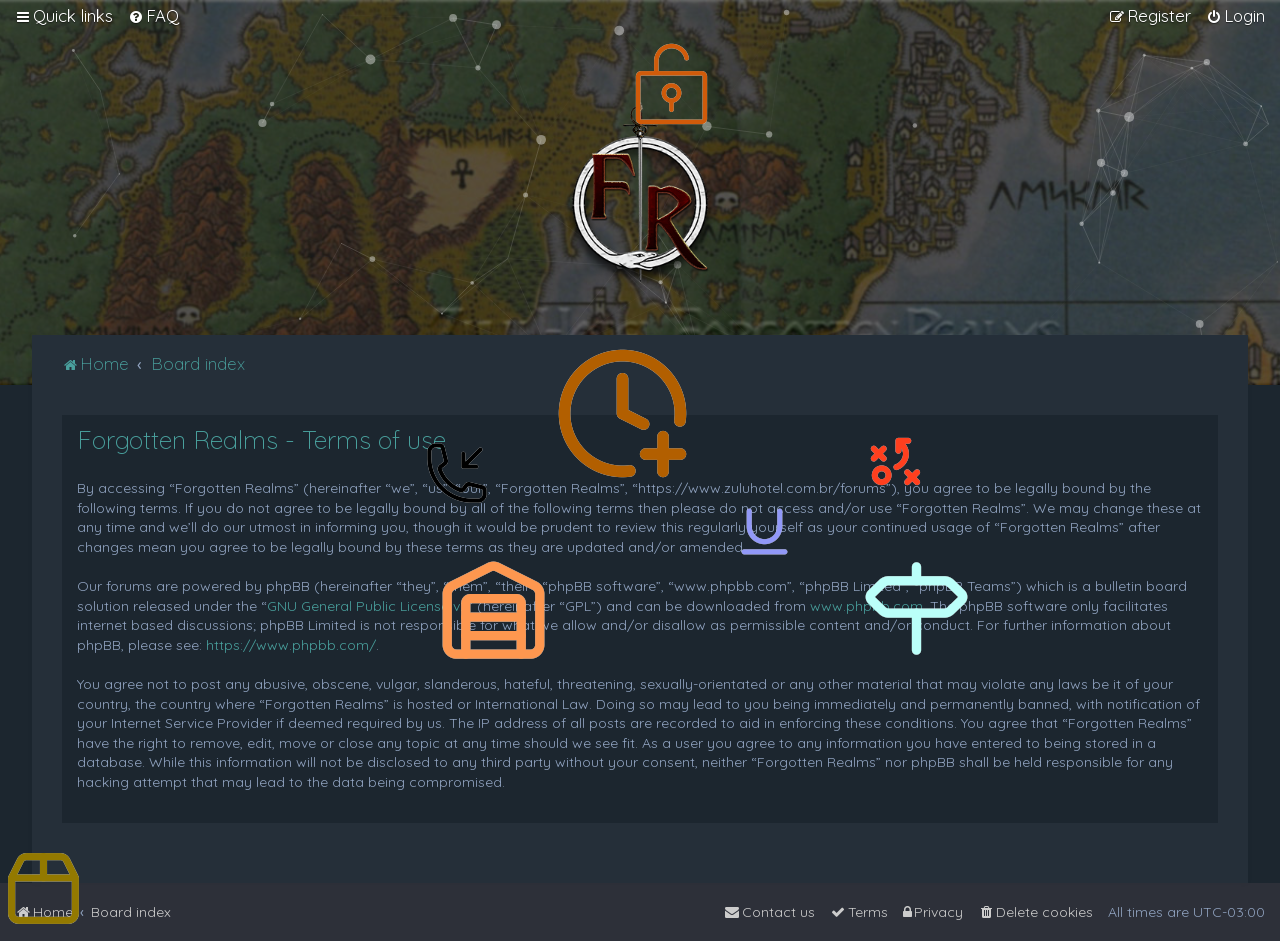  I want to click on unlocked or unsecured state, so click(671, 88).